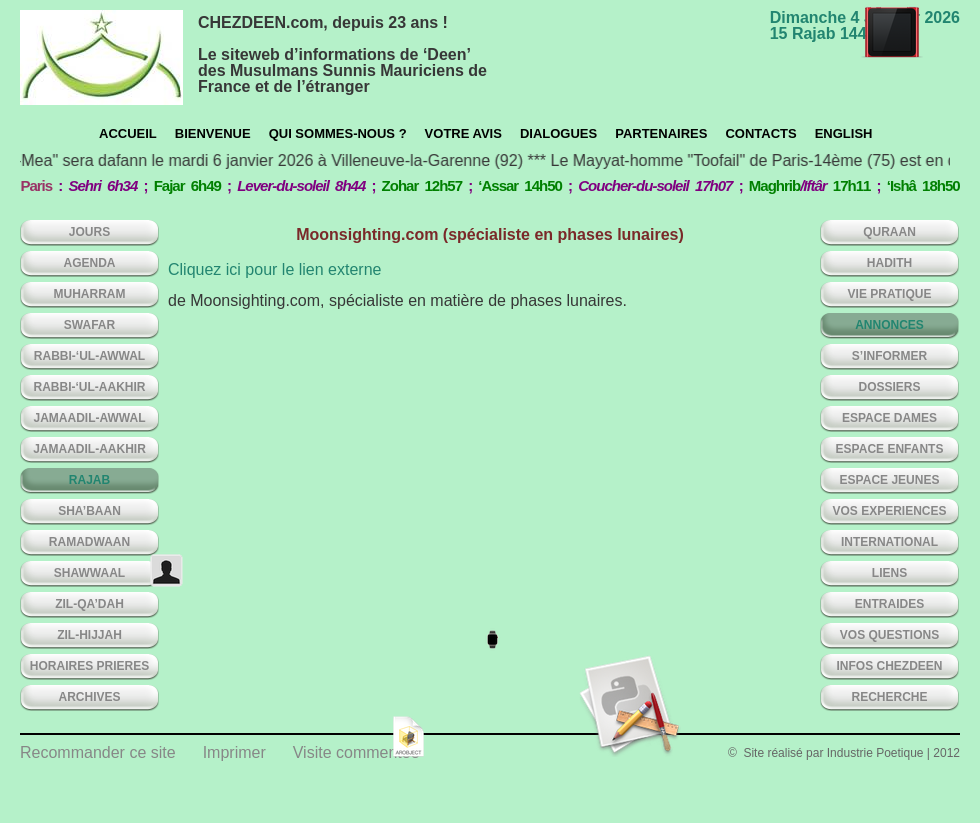  What do you see at coordinates (146, 550) in the screenshot?
I see `indicates user-generated content in the library` at bounding box center [146, 550].